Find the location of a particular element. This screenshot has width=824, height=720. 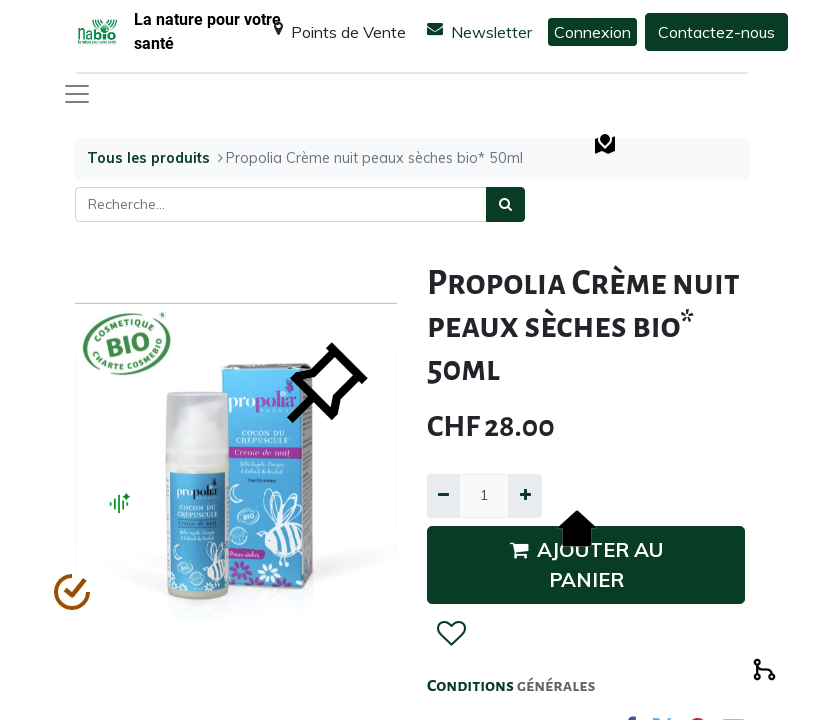

navigate to home screen is located at coordinates (577, 530).